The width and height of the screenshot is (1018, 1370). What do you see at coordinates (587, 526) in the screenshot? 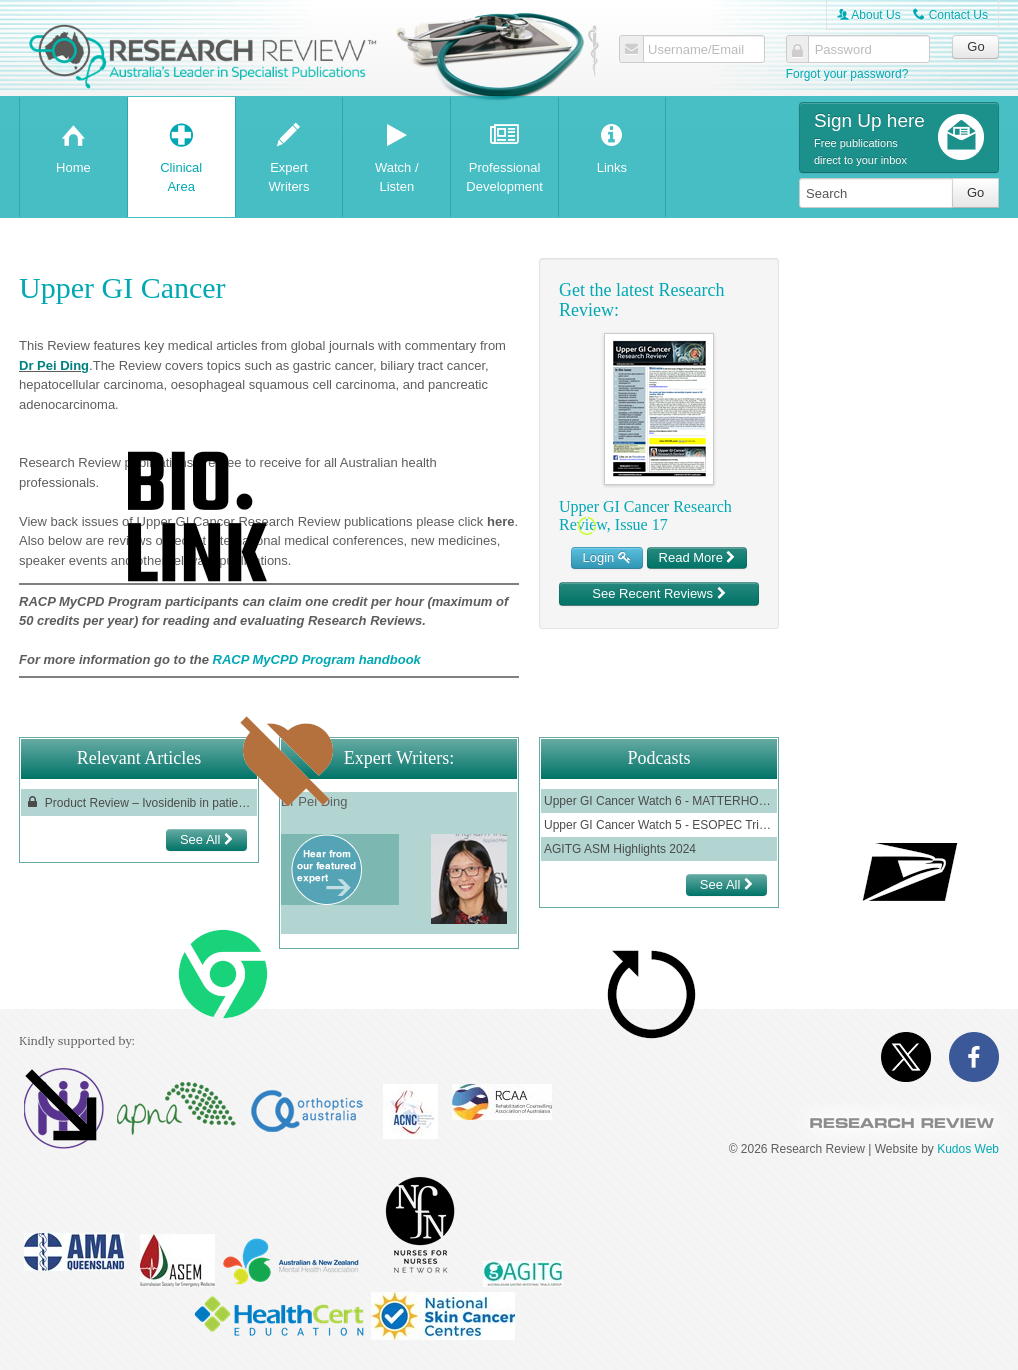
I see `view data breakdown by category` at bounding box center [587, 526].